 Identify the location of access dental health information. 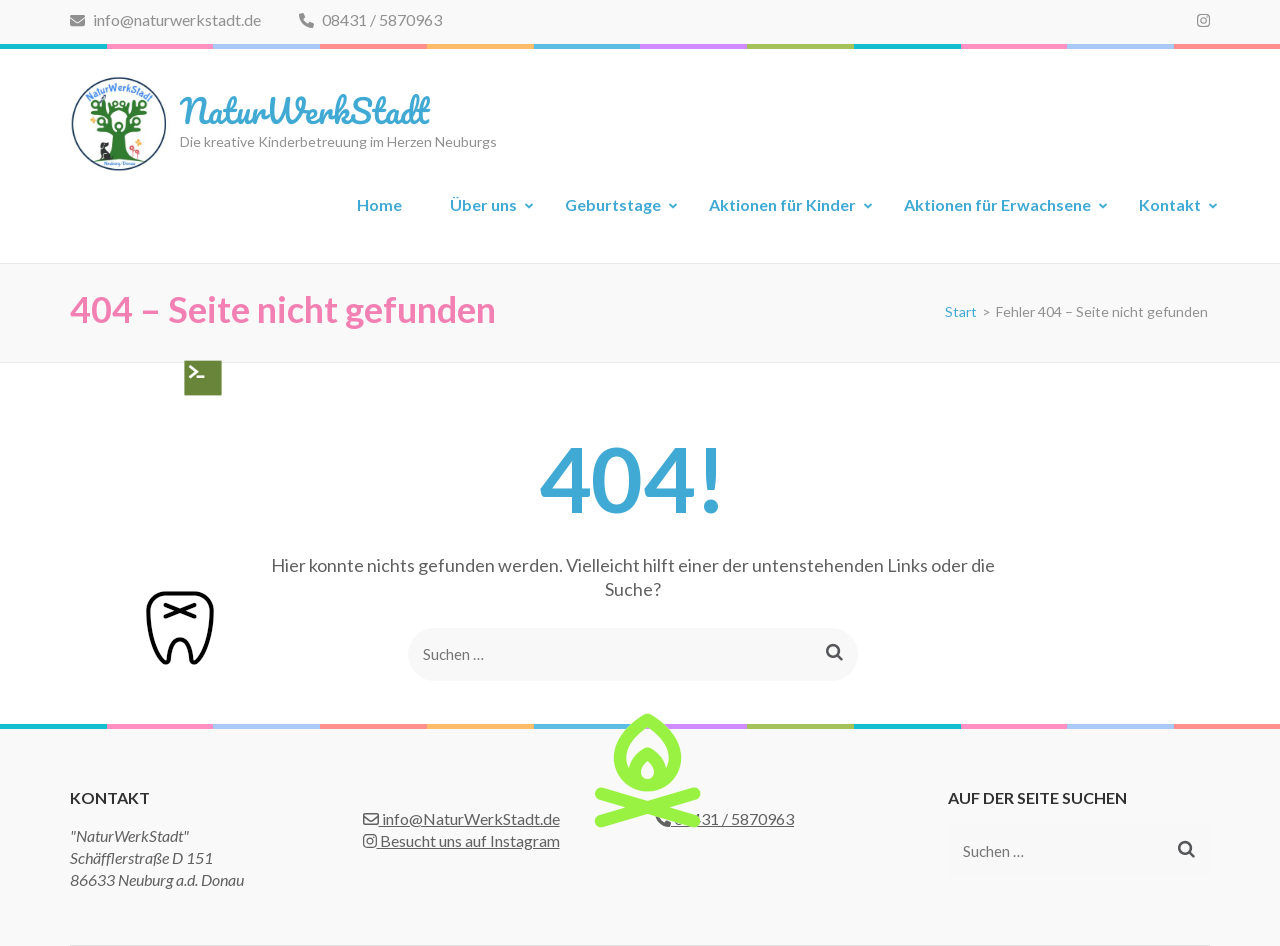
(180, 628).